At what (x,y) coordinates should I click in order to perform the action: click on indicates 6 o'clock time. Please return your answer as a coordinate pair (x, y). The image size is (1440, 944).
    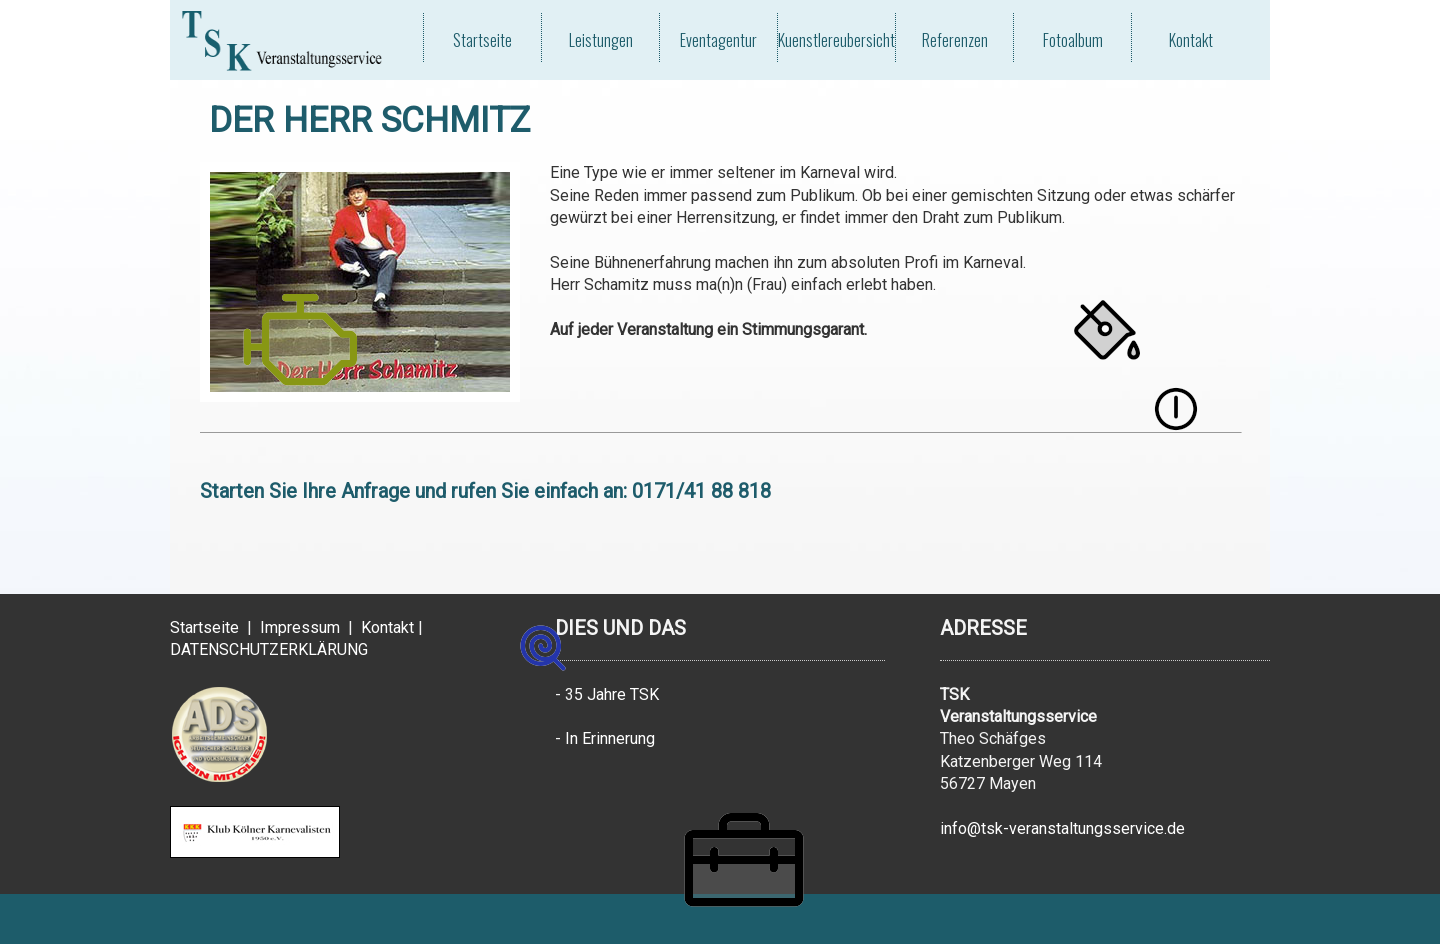
    Looking at the image, I should click on (1176, 409).